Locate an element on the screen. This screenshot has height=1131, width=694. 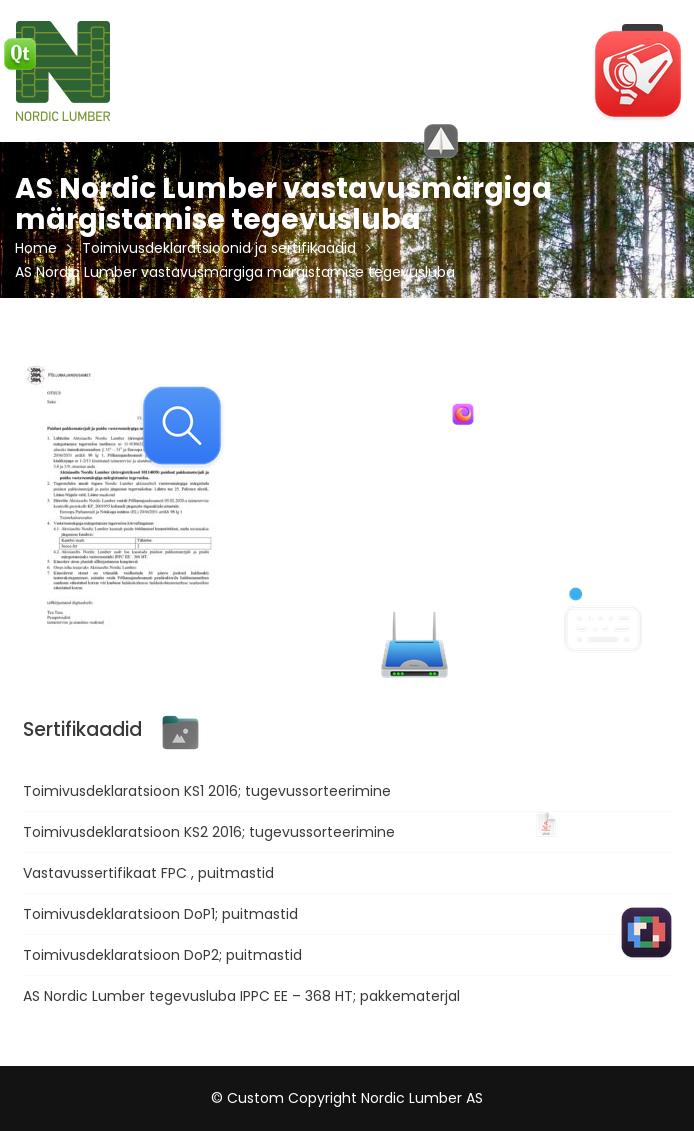
launch ultrakill game is located at coordinates (638, 74).